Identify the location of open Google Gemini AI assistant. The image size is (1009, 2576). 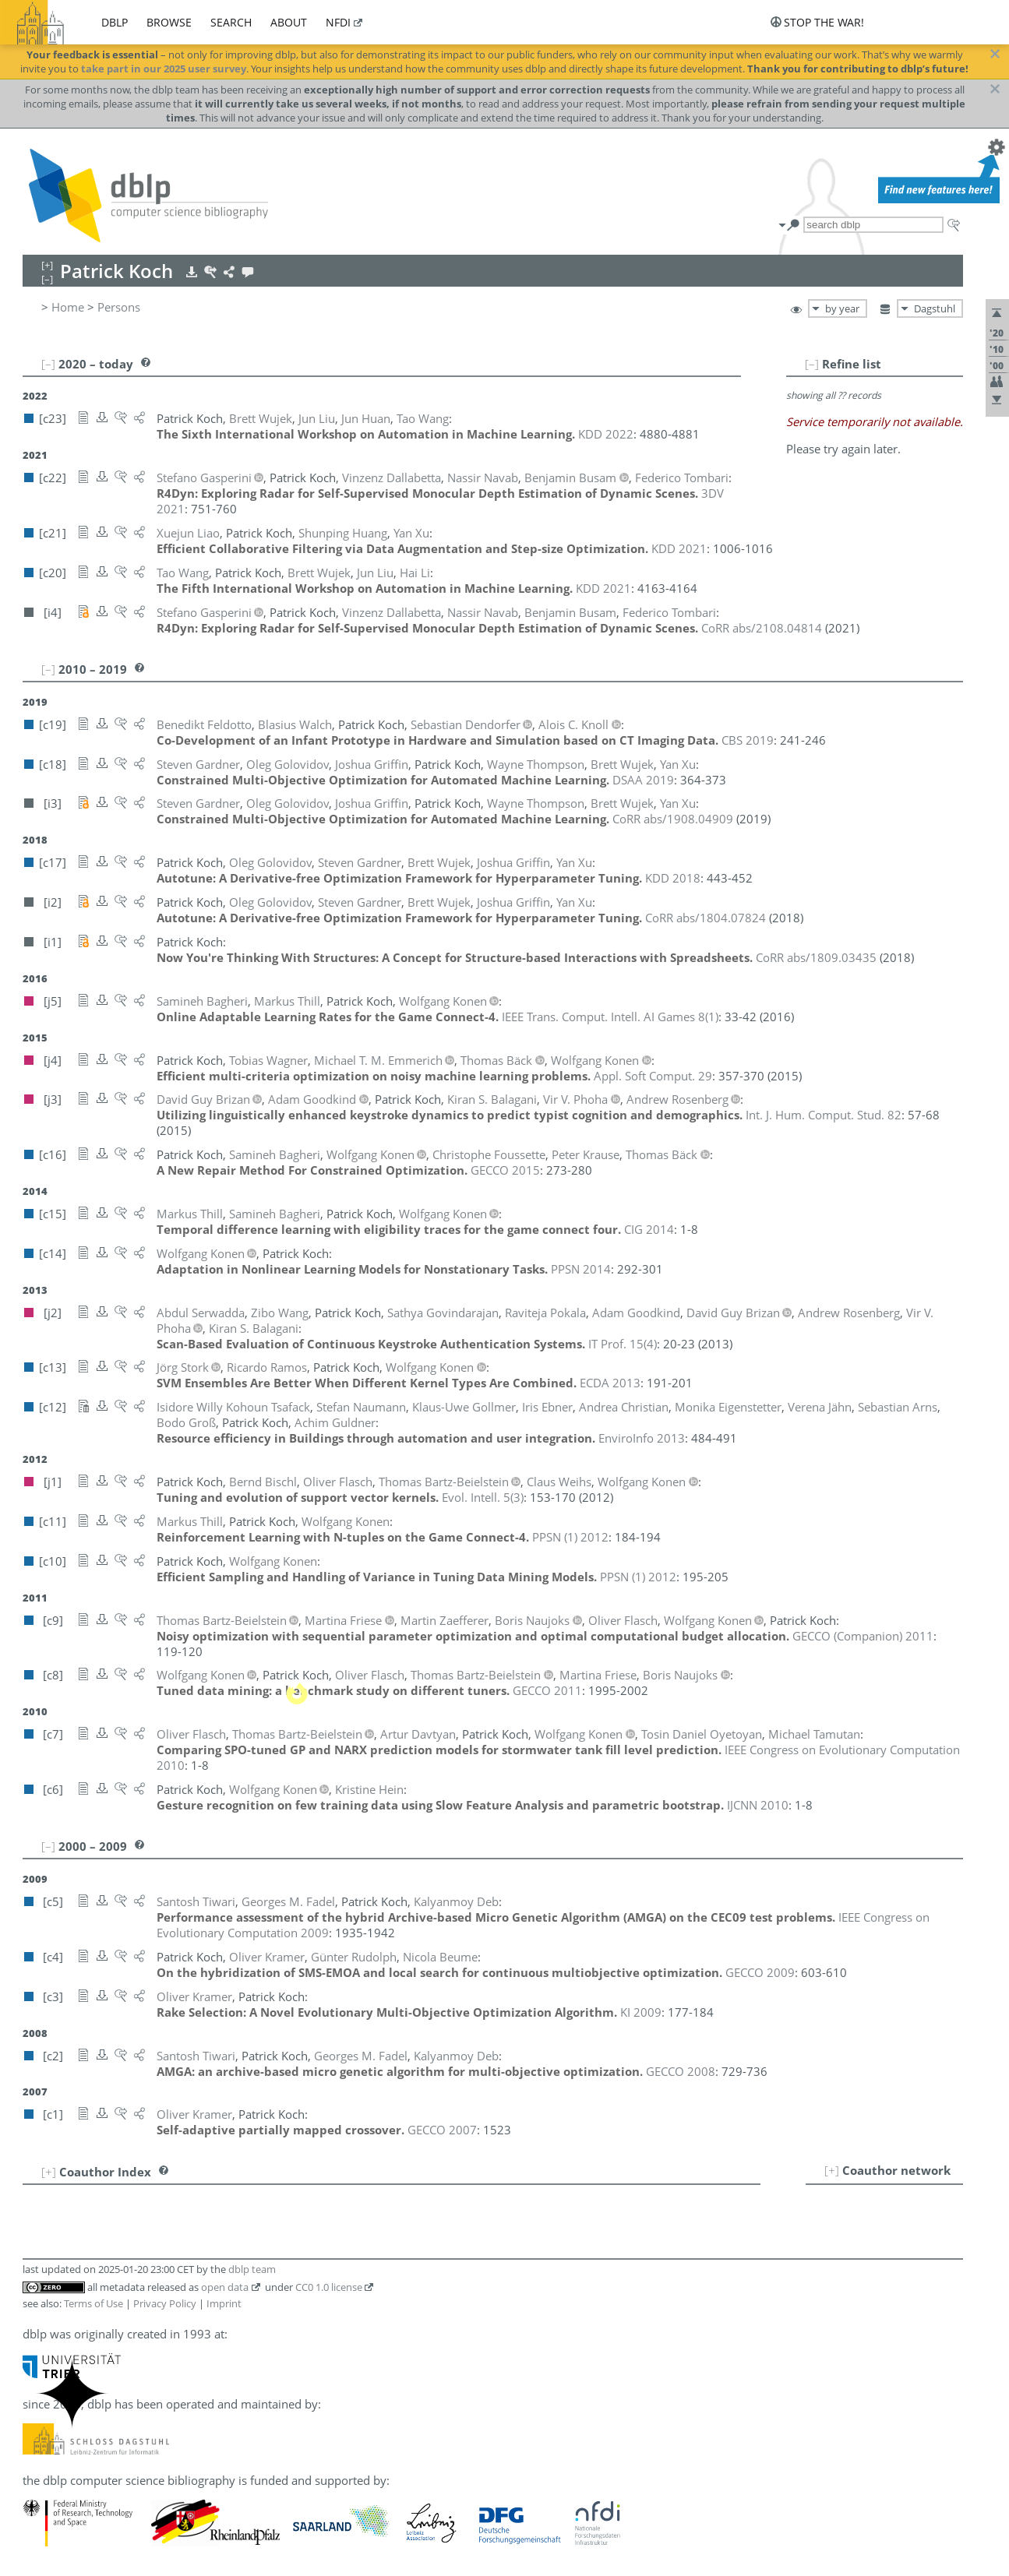
(72, 2393).